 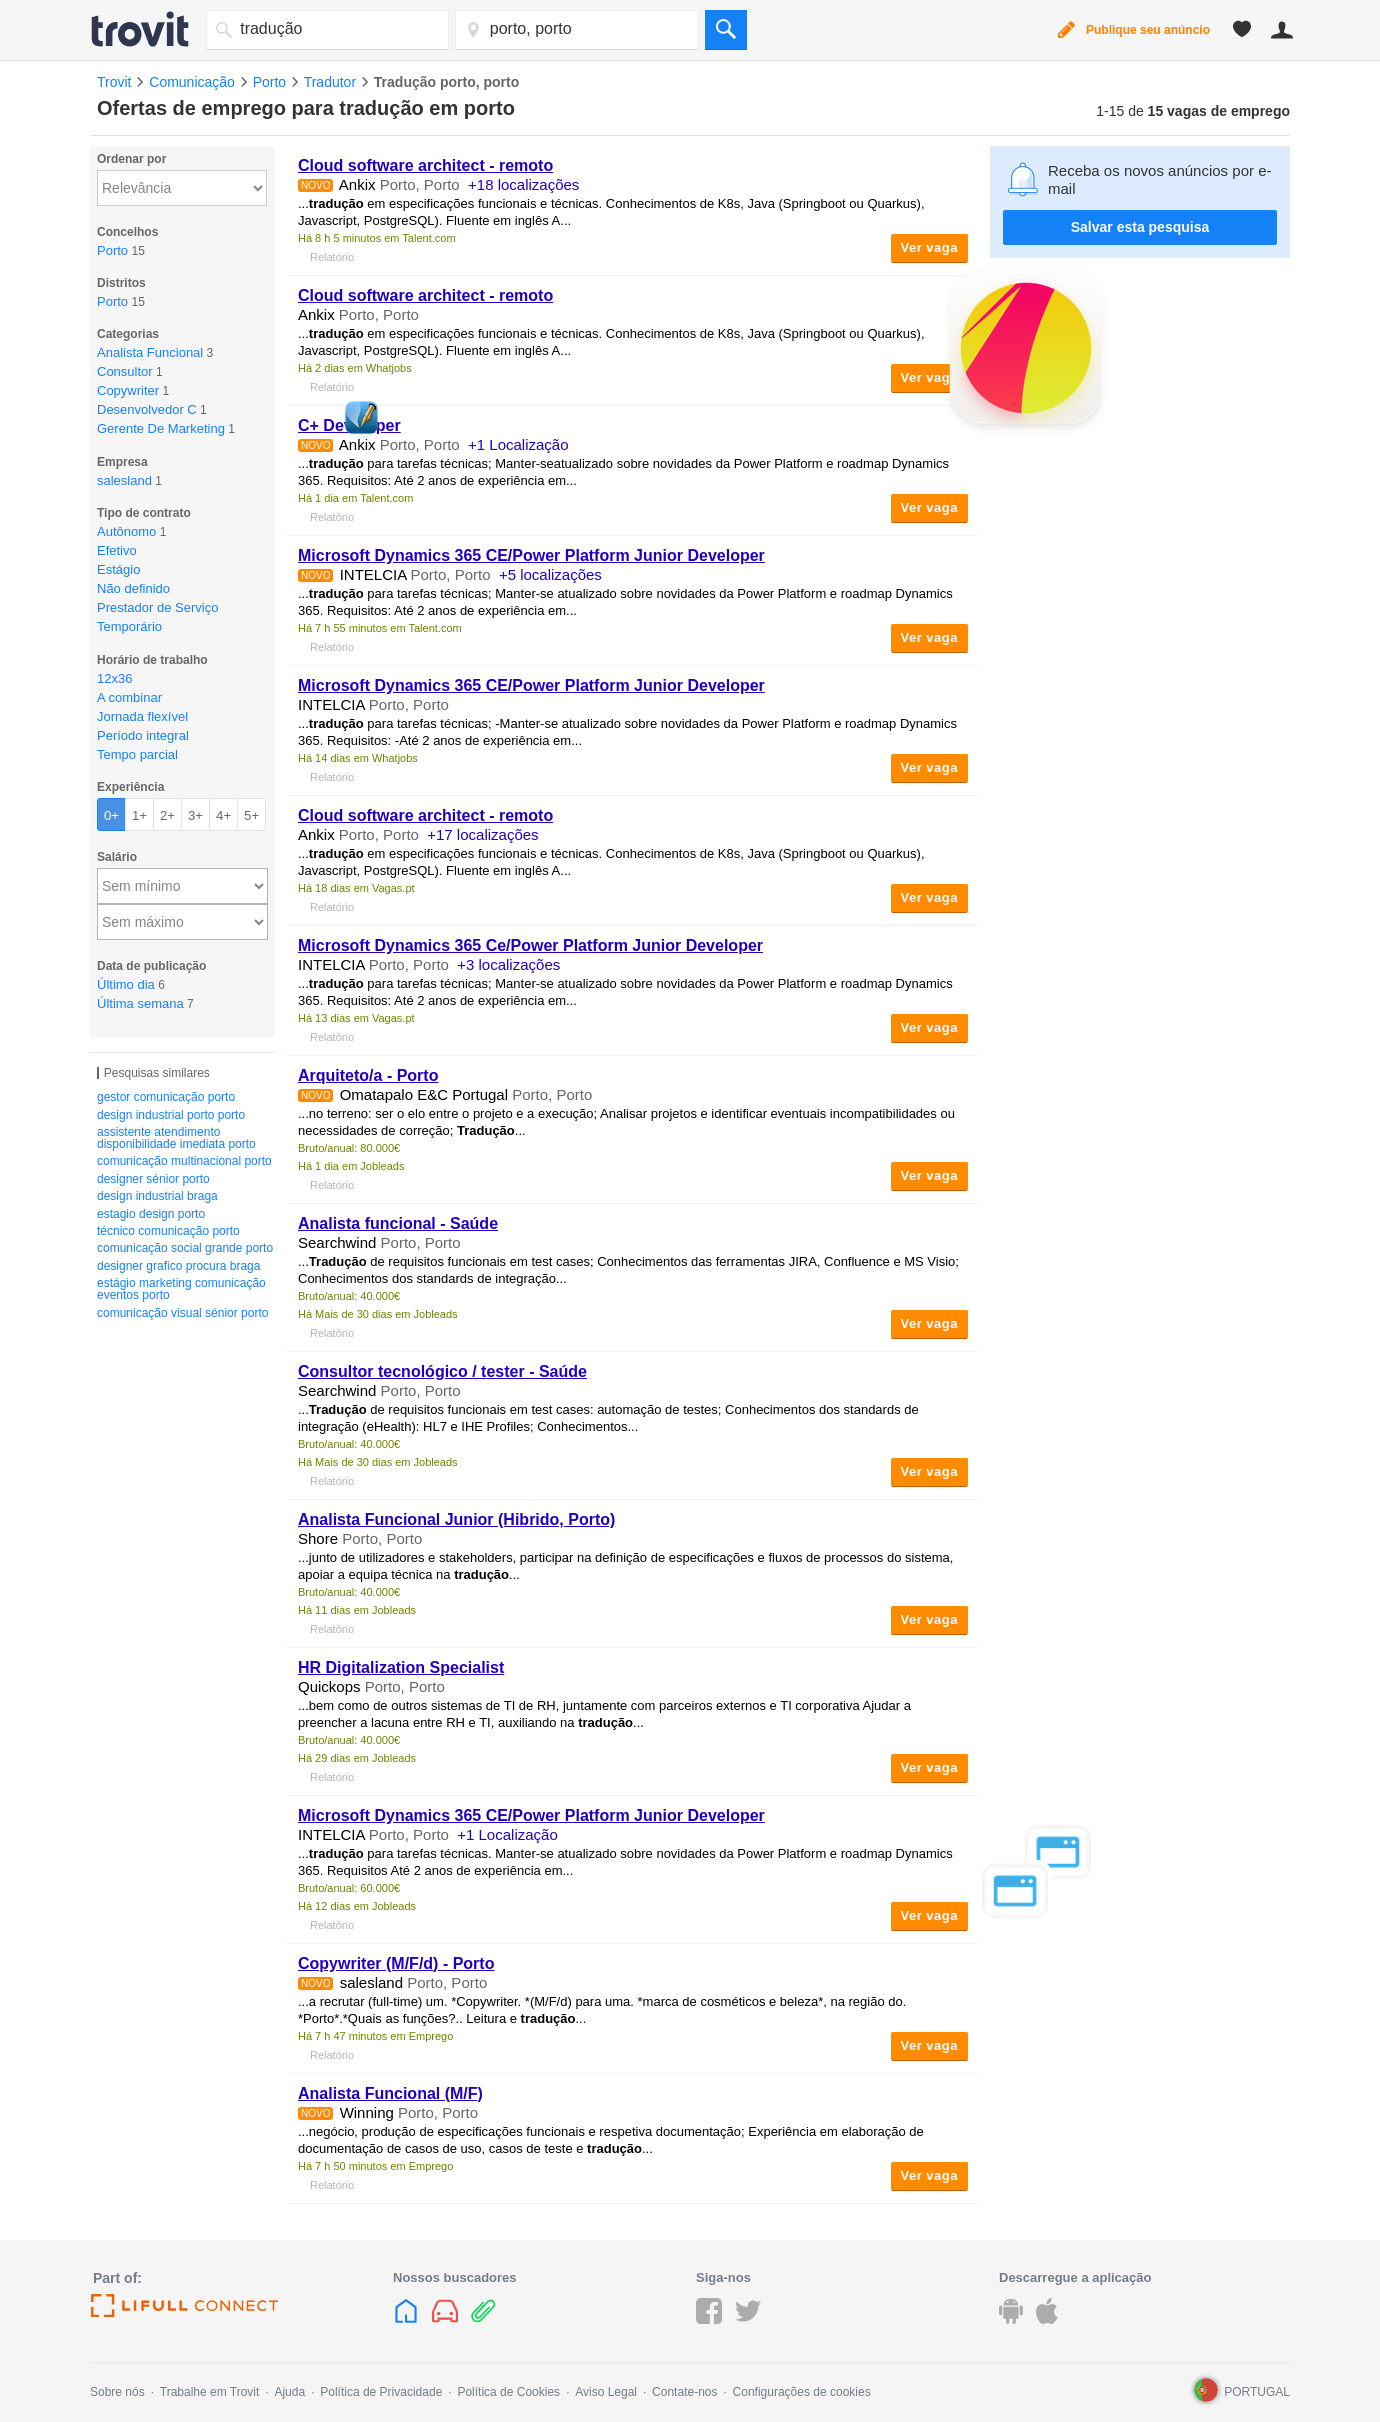 I want to click on open gravit designer app, so click(x=1026, y=348).